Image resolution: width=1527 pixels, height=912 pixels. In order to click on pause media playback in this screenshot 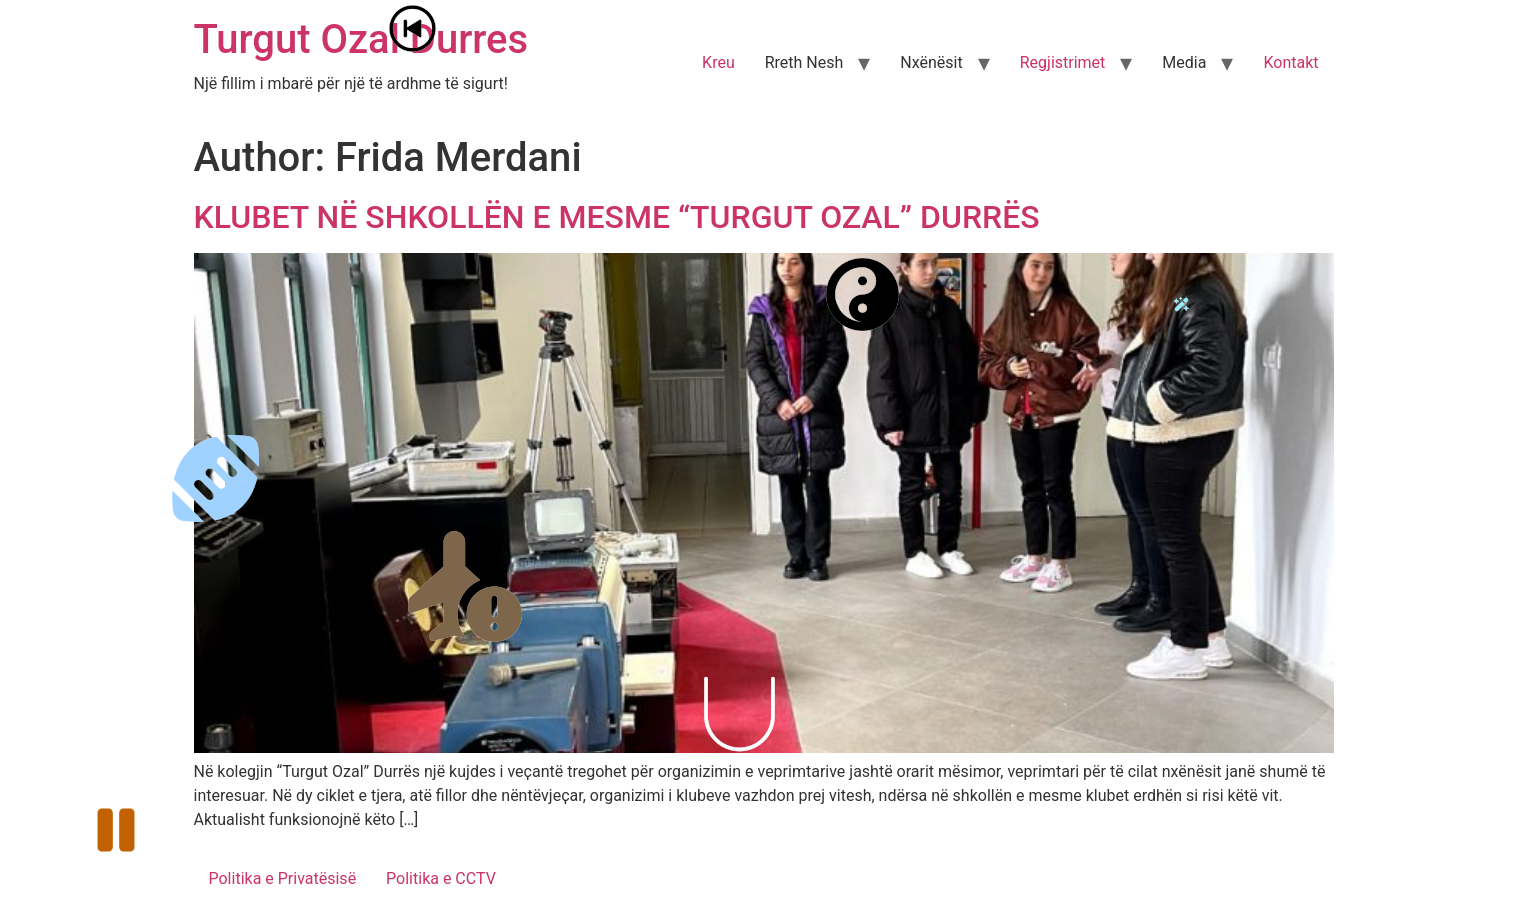, I will do `click(116, 830)`.